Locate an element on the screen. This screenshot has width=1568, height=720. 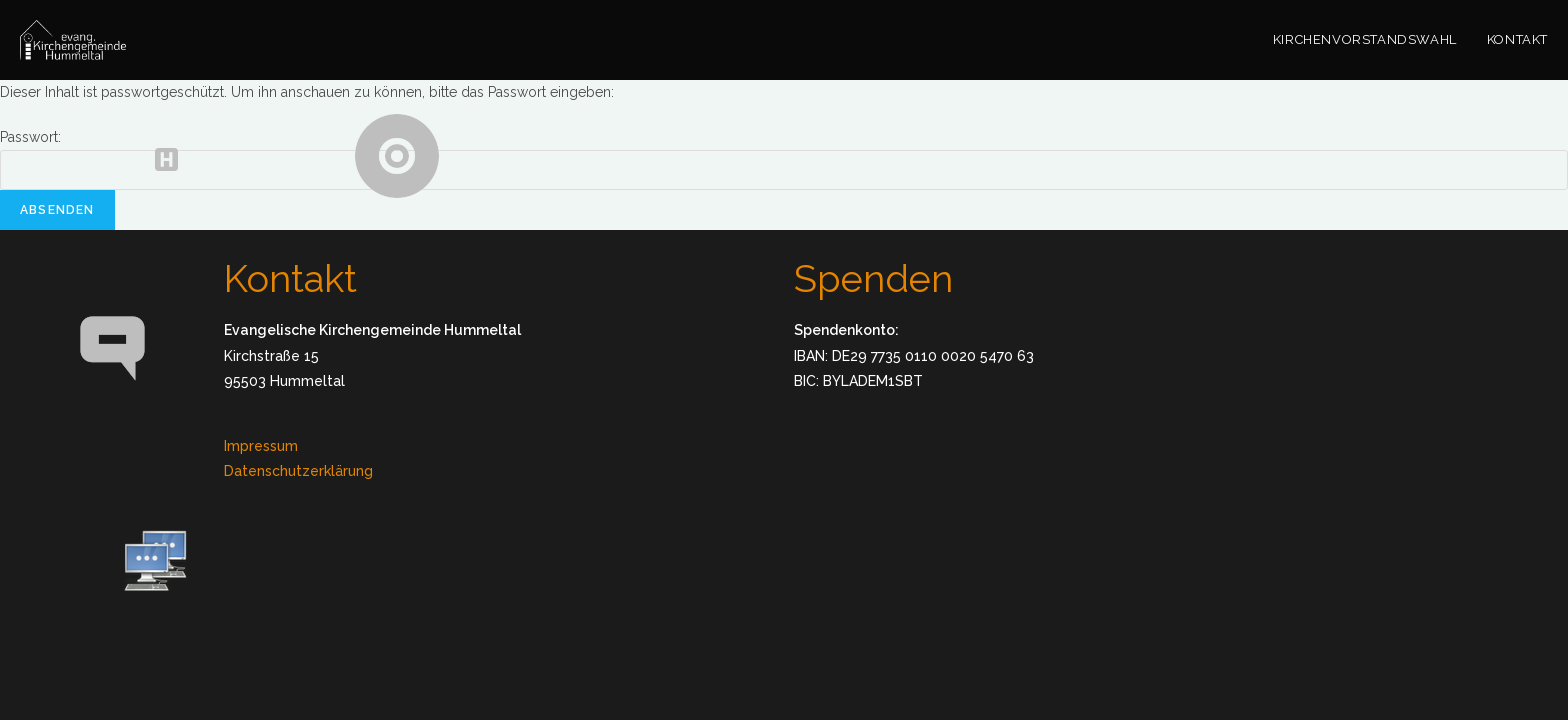
indicates optical disc drive or CD/DVD media is located at coordinates (397, 156).